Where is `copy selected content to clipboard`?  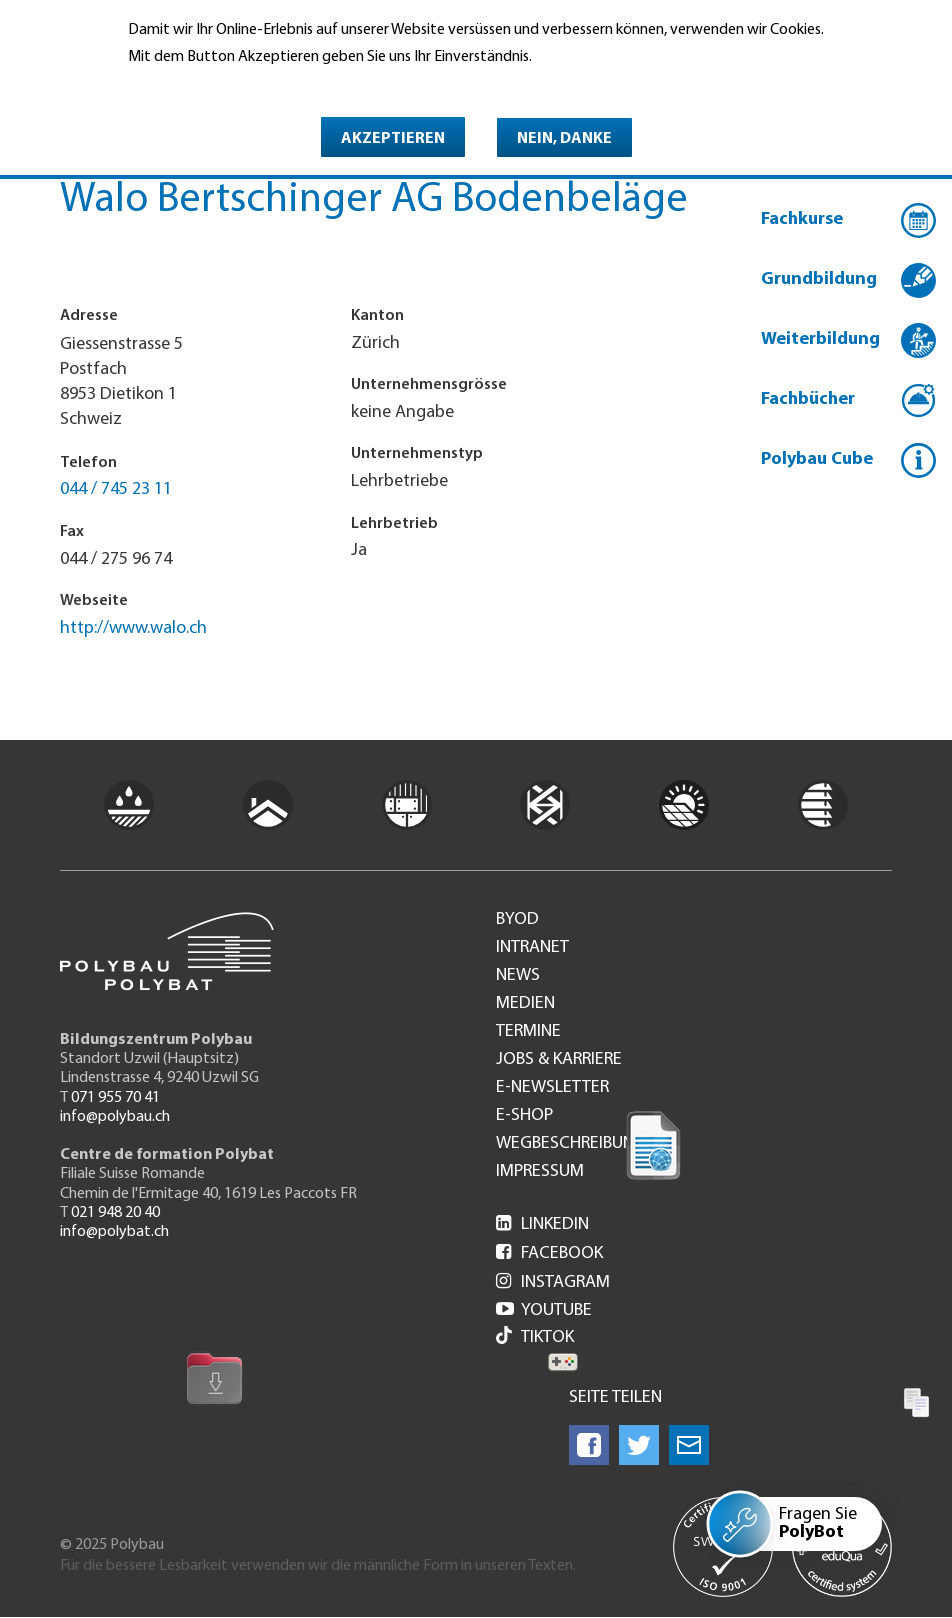
copy selected content to clipboard is located at coordinates (916, 1402).